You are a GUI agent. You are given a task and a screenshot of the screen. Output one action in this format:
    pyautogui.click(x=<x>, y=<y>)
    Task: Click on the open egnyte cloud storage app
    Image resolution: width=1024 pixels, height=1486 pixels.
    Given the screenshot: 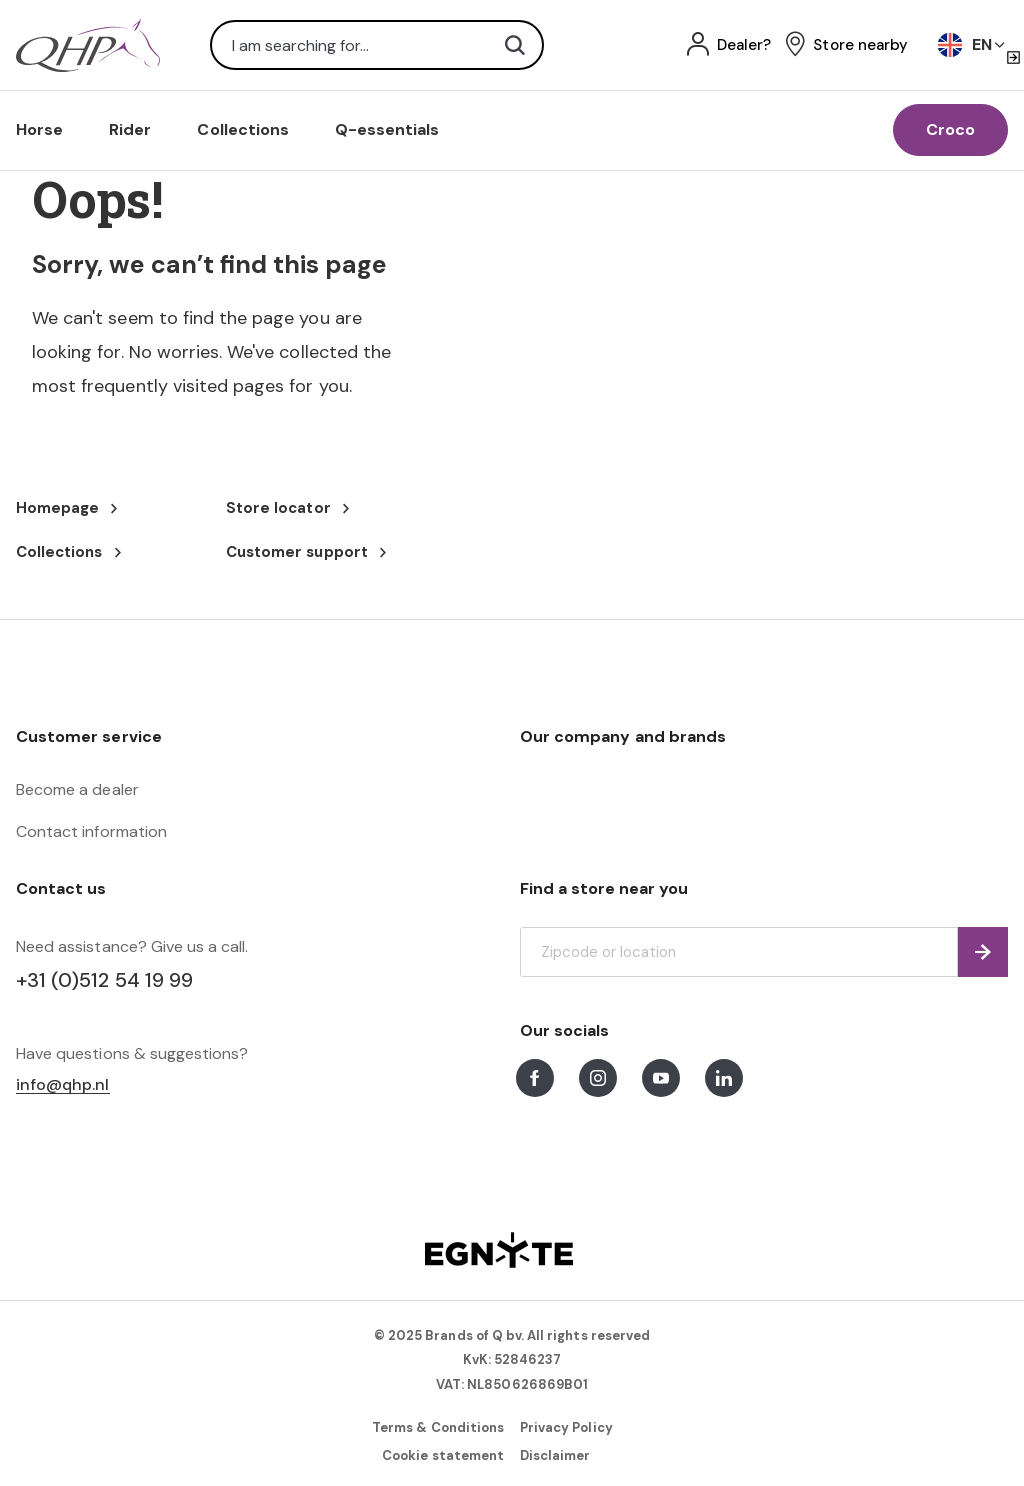 What is the action you would take?
    pyautogui.click(x=499, y=1250)
    